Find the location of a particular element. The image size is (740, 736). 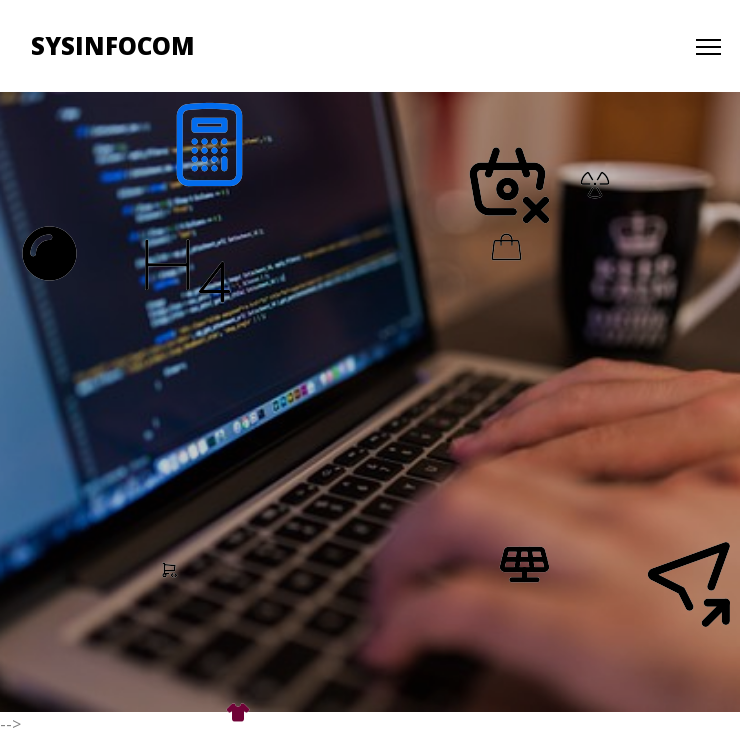

access shopping bag or cart is located at coordinates (506, 248).